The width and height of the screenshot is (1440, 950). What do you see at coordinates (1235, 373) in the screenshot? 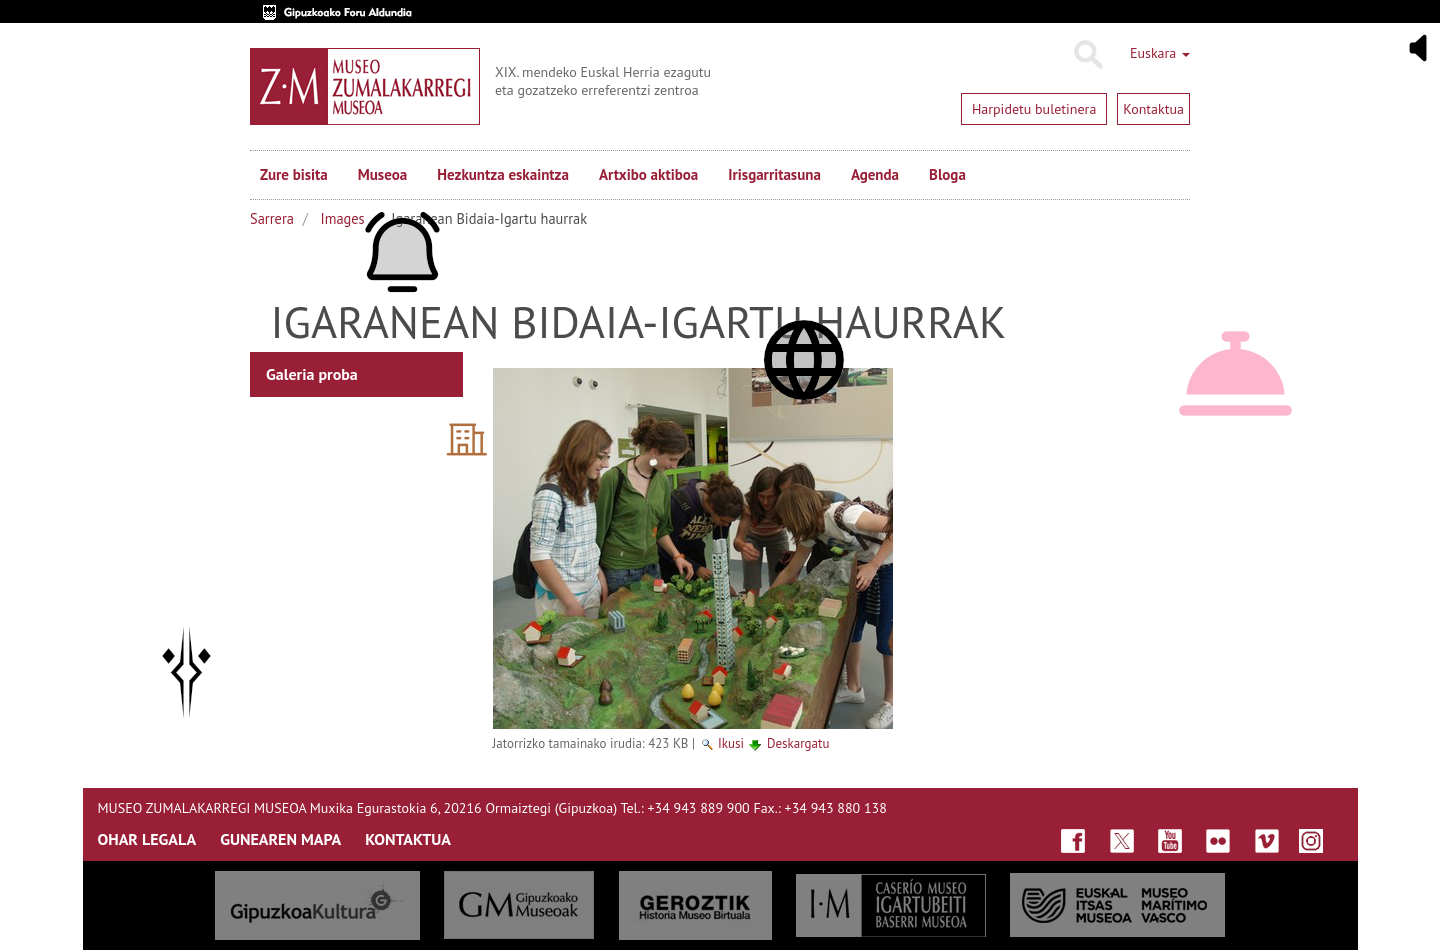
I see `request assistance or customer service` at bounding box center [1235, 373].